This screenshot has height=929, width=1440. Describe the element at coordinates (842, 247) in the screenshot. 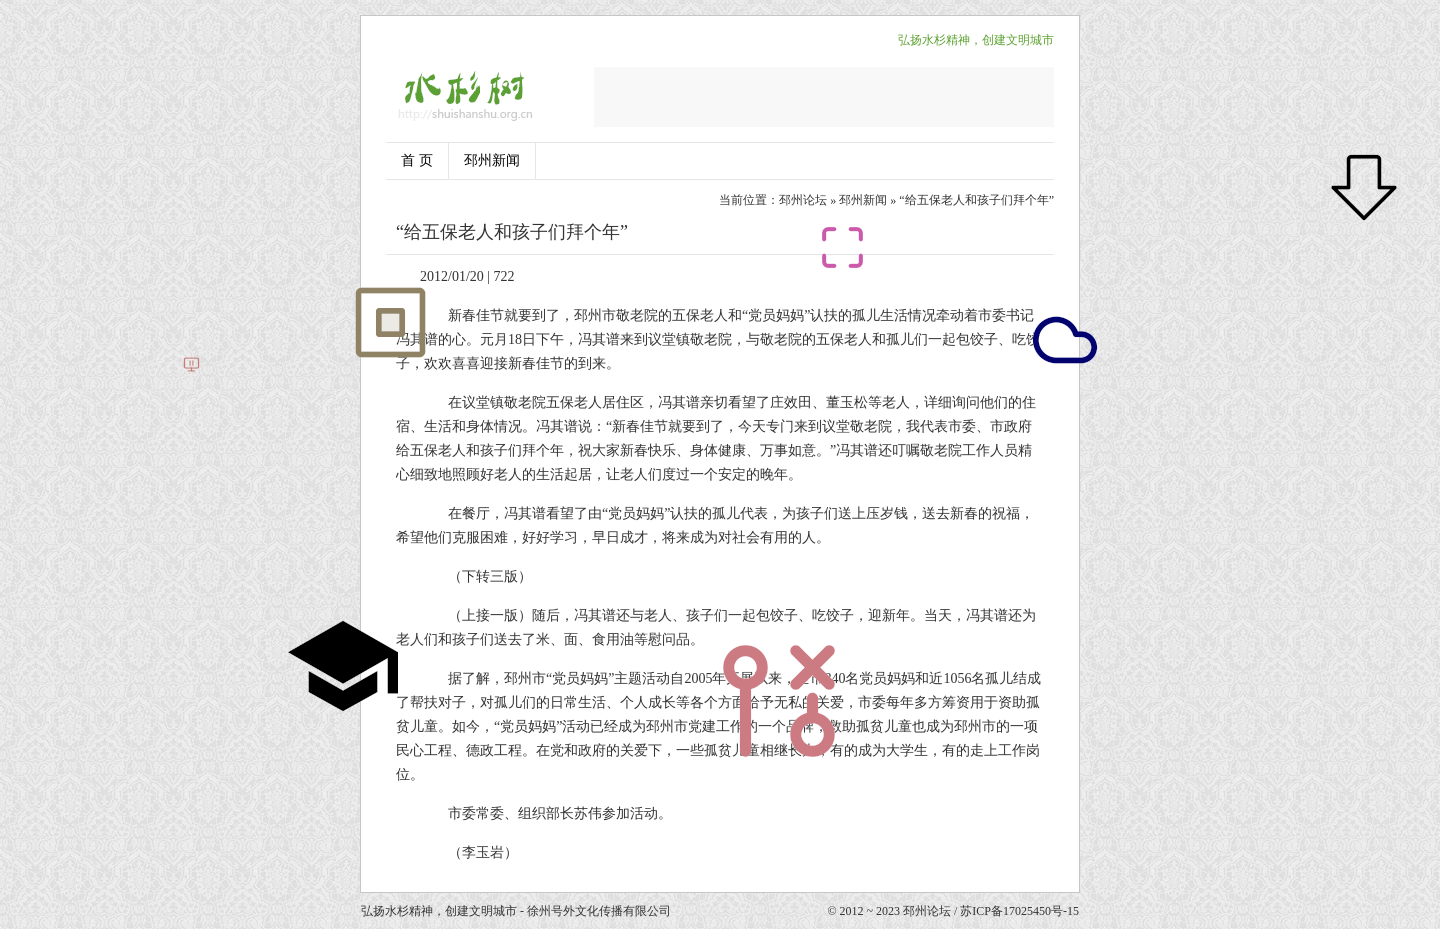

I see `expand to full screen mode` at that location.